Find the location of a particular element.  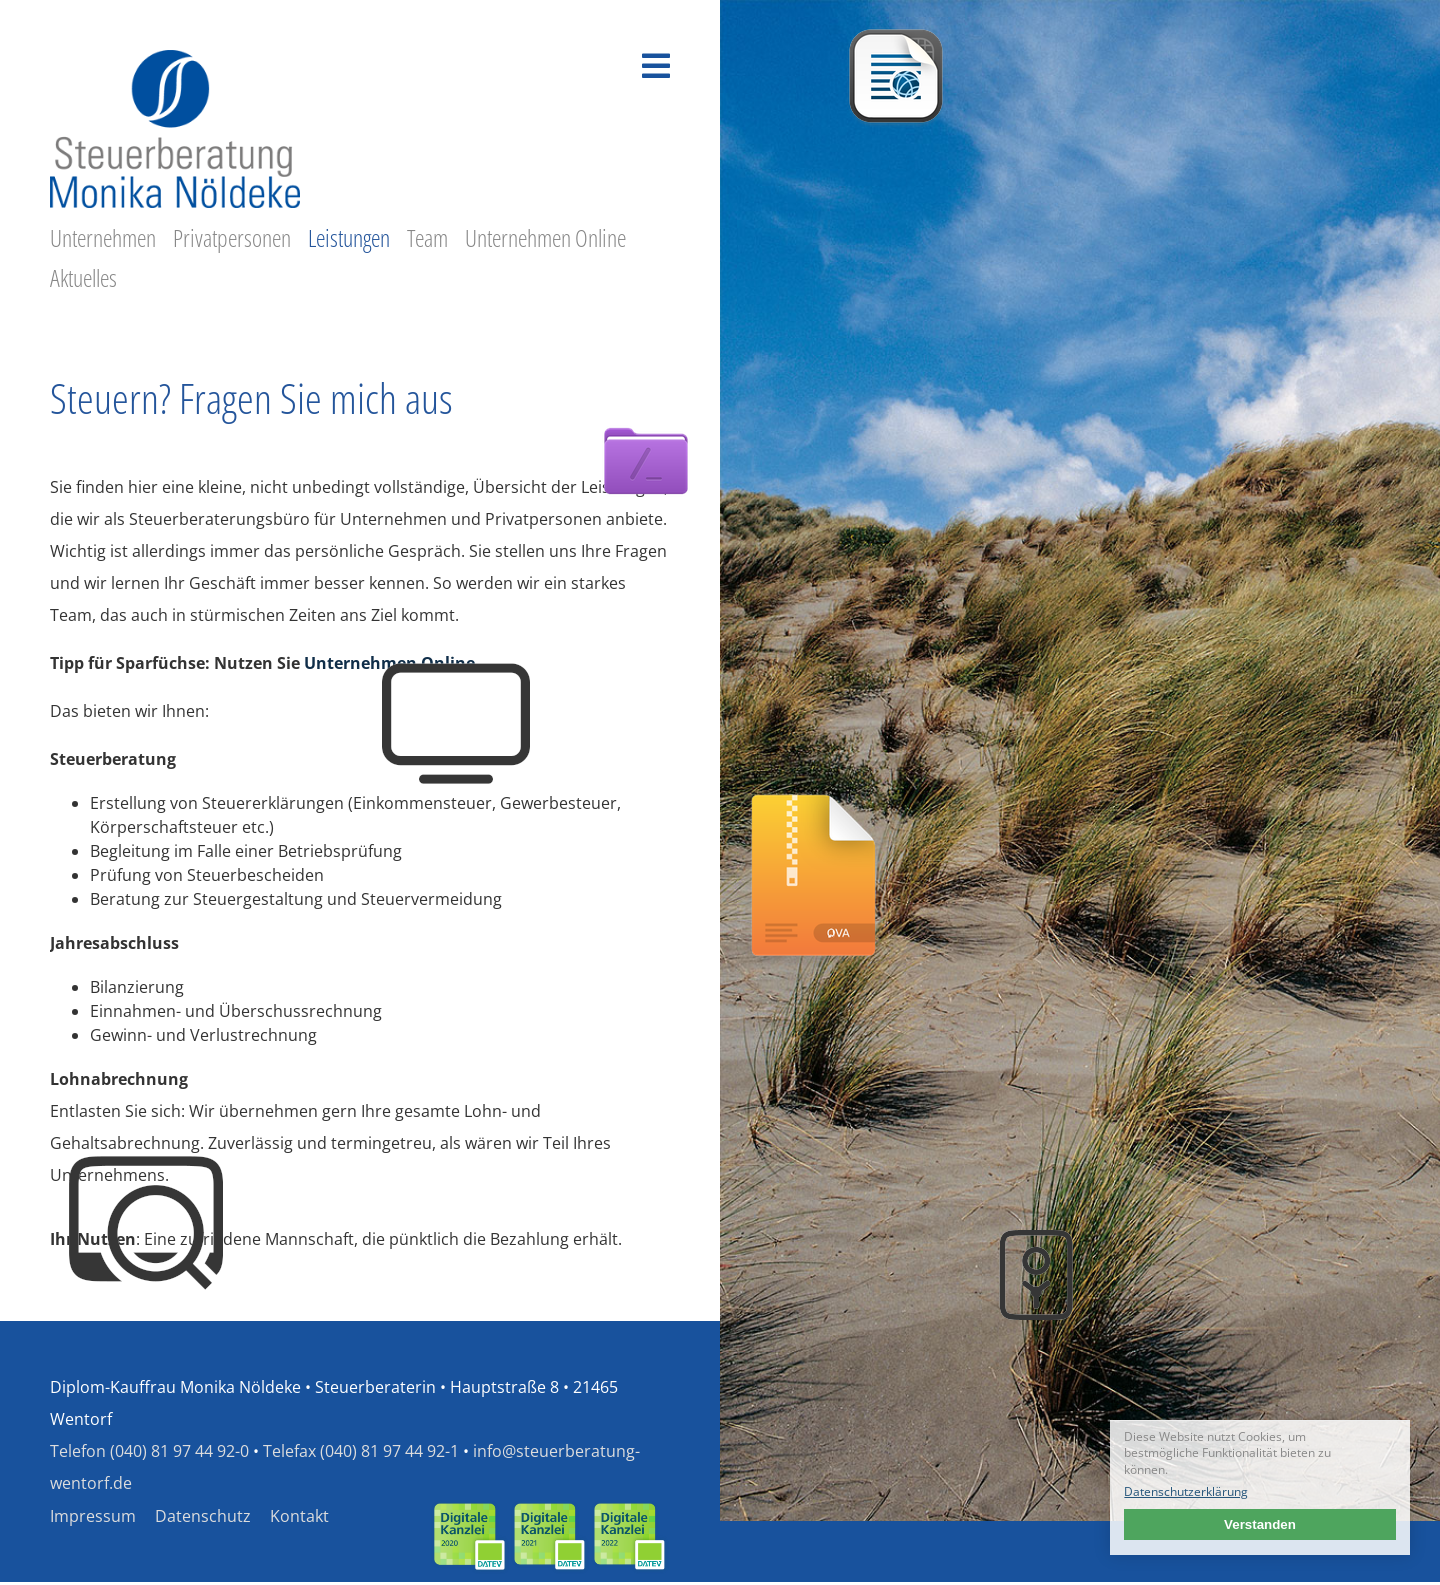

access Time Machine backups is located at coordinates (1039, 1275).